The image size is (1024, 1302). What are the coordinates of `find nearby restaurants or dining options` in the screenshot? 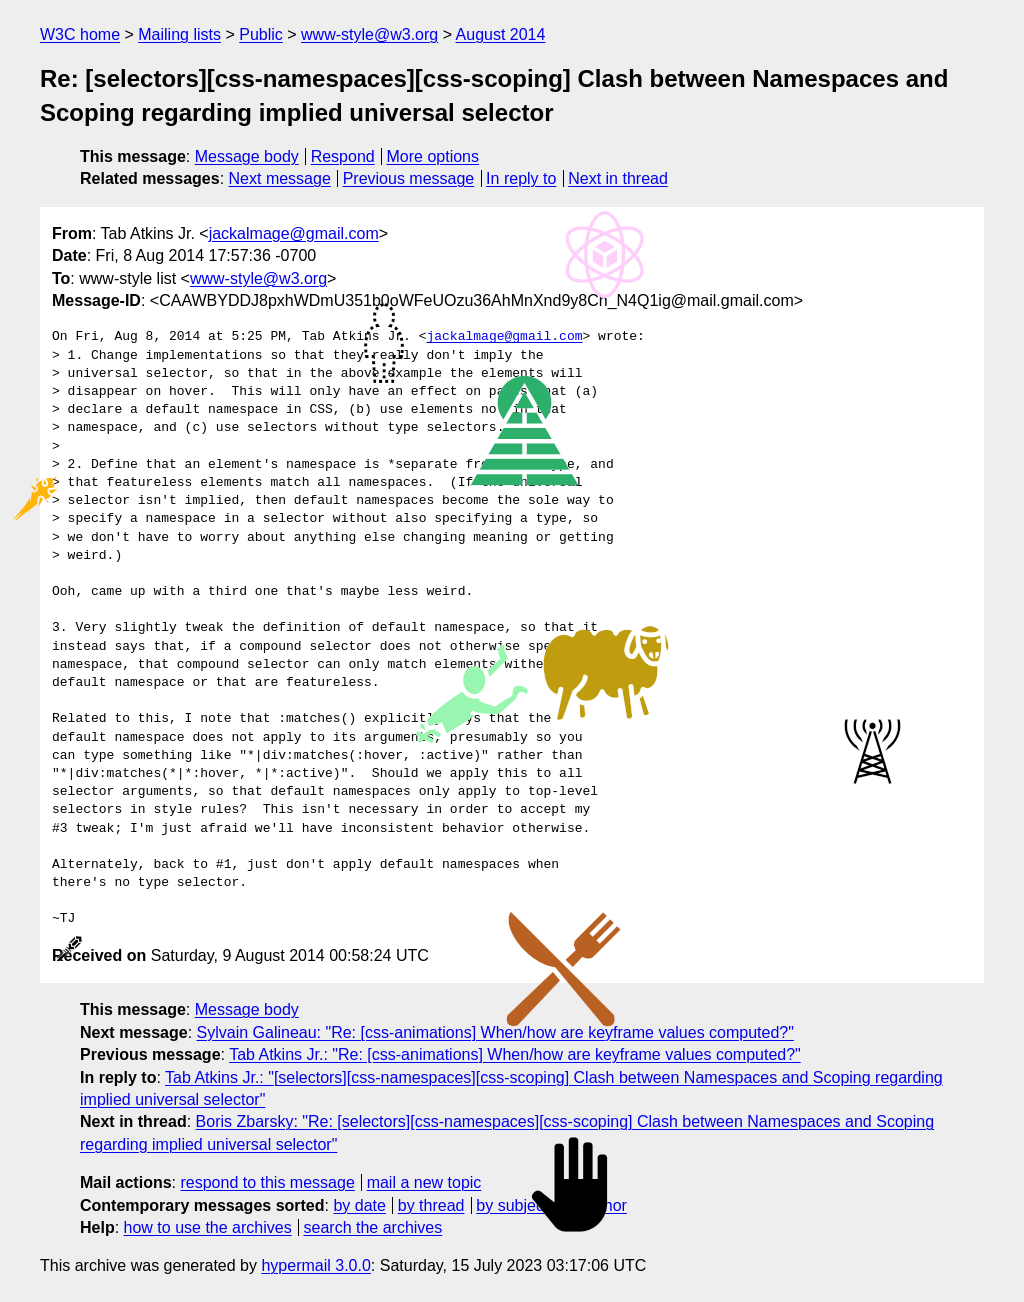 It's located at (564, 968).